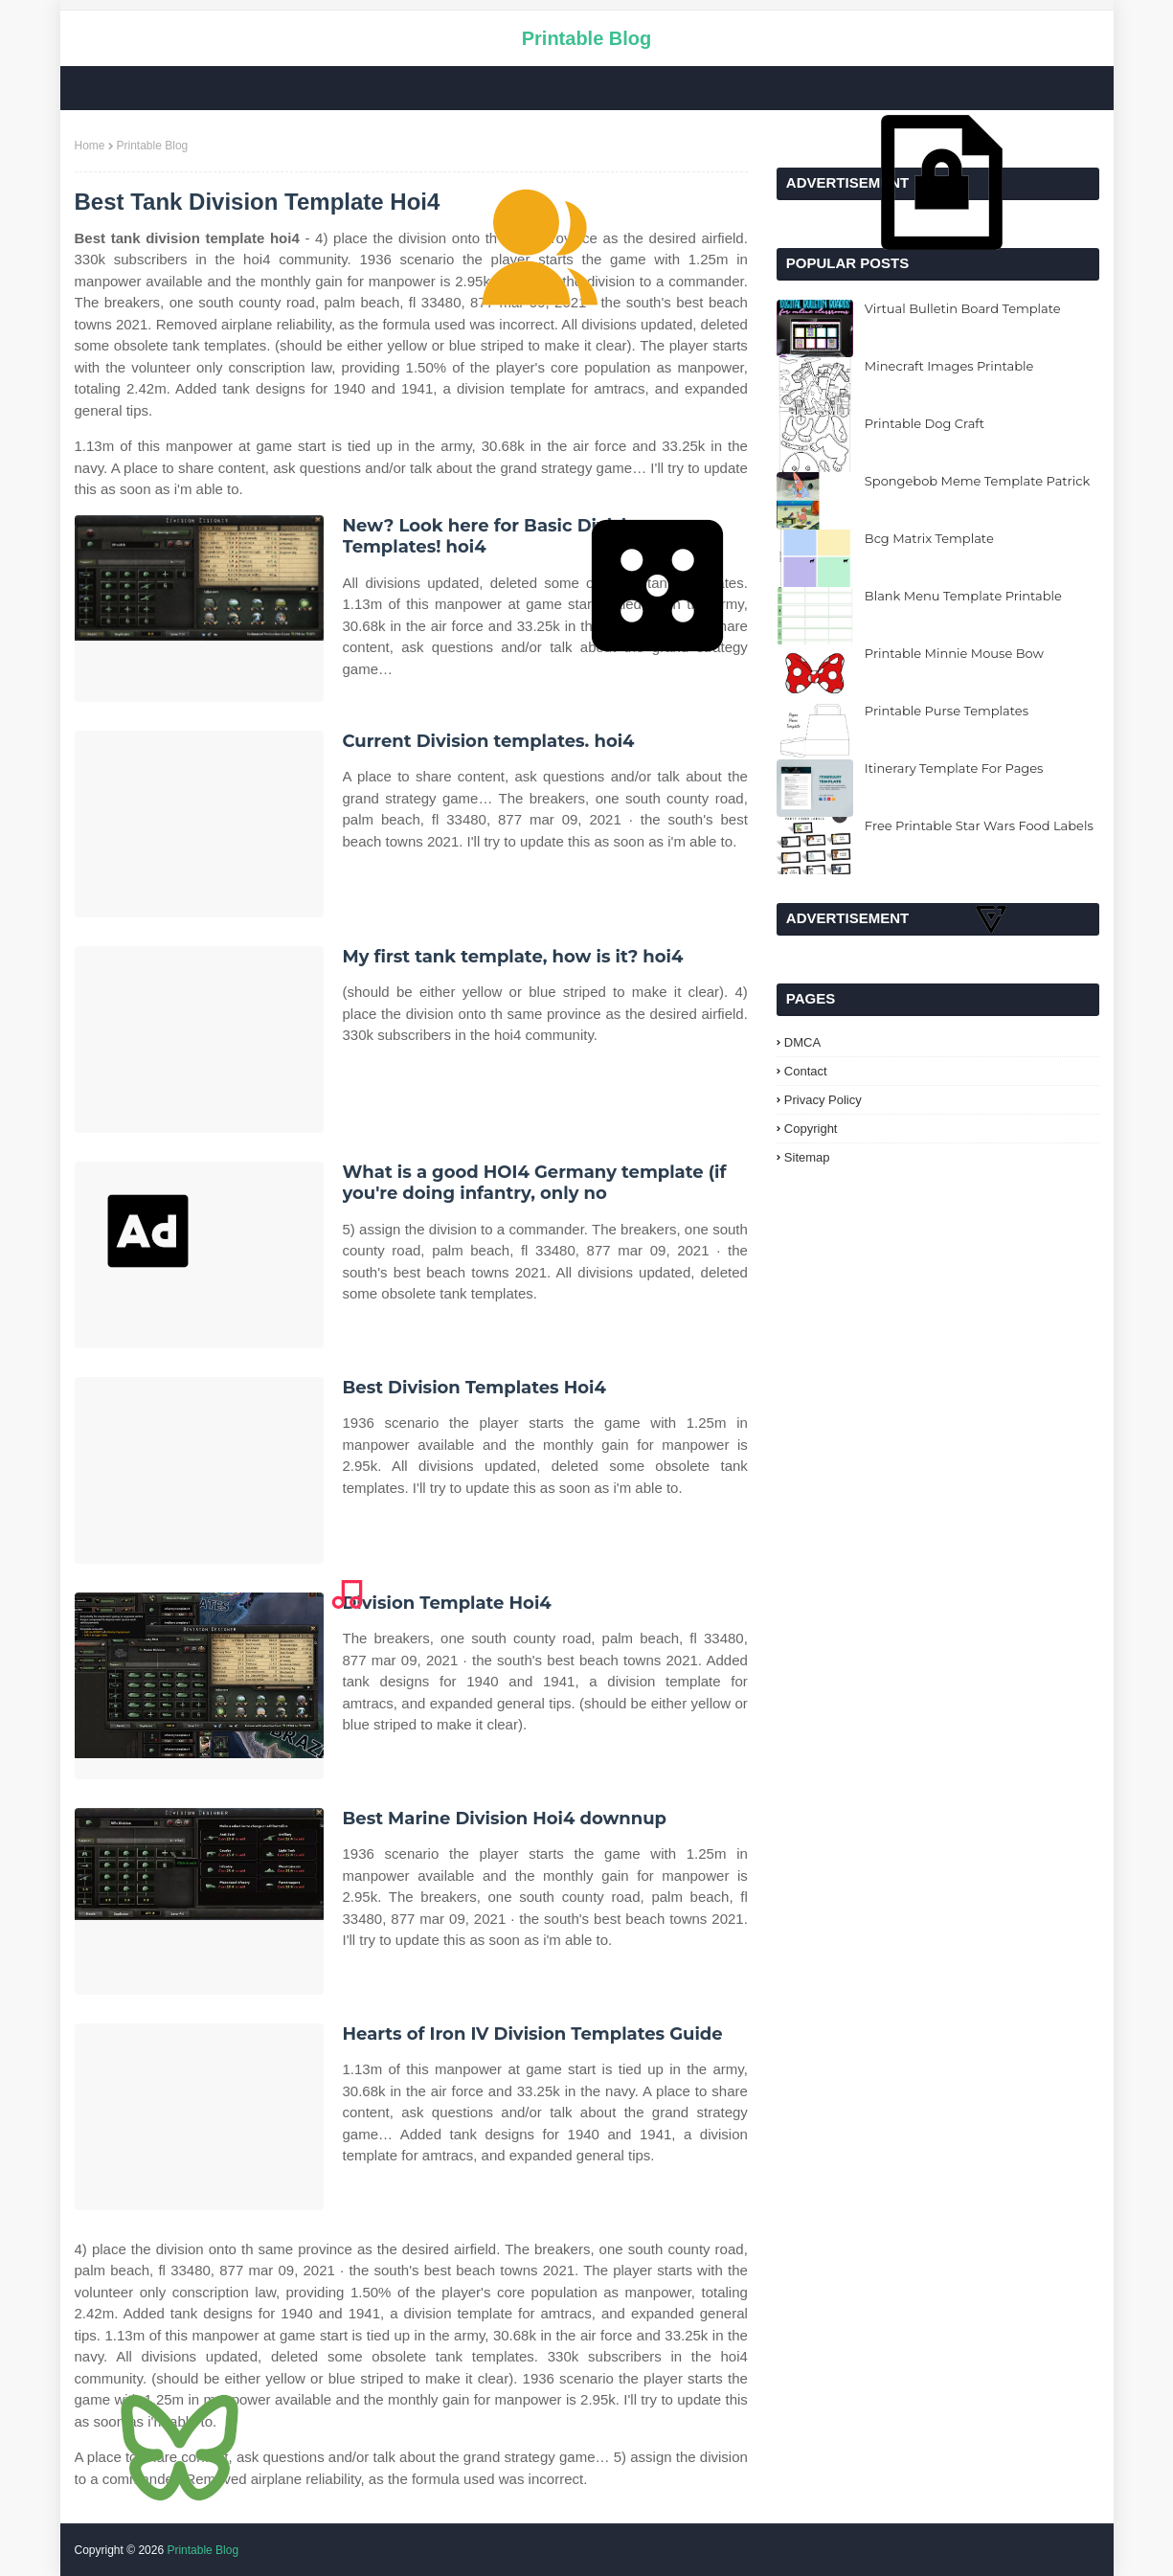  What do you see at coordinates (941, 182) in the screenshot?
I see `view a locked or protected file` at bounding box center [941, 182].